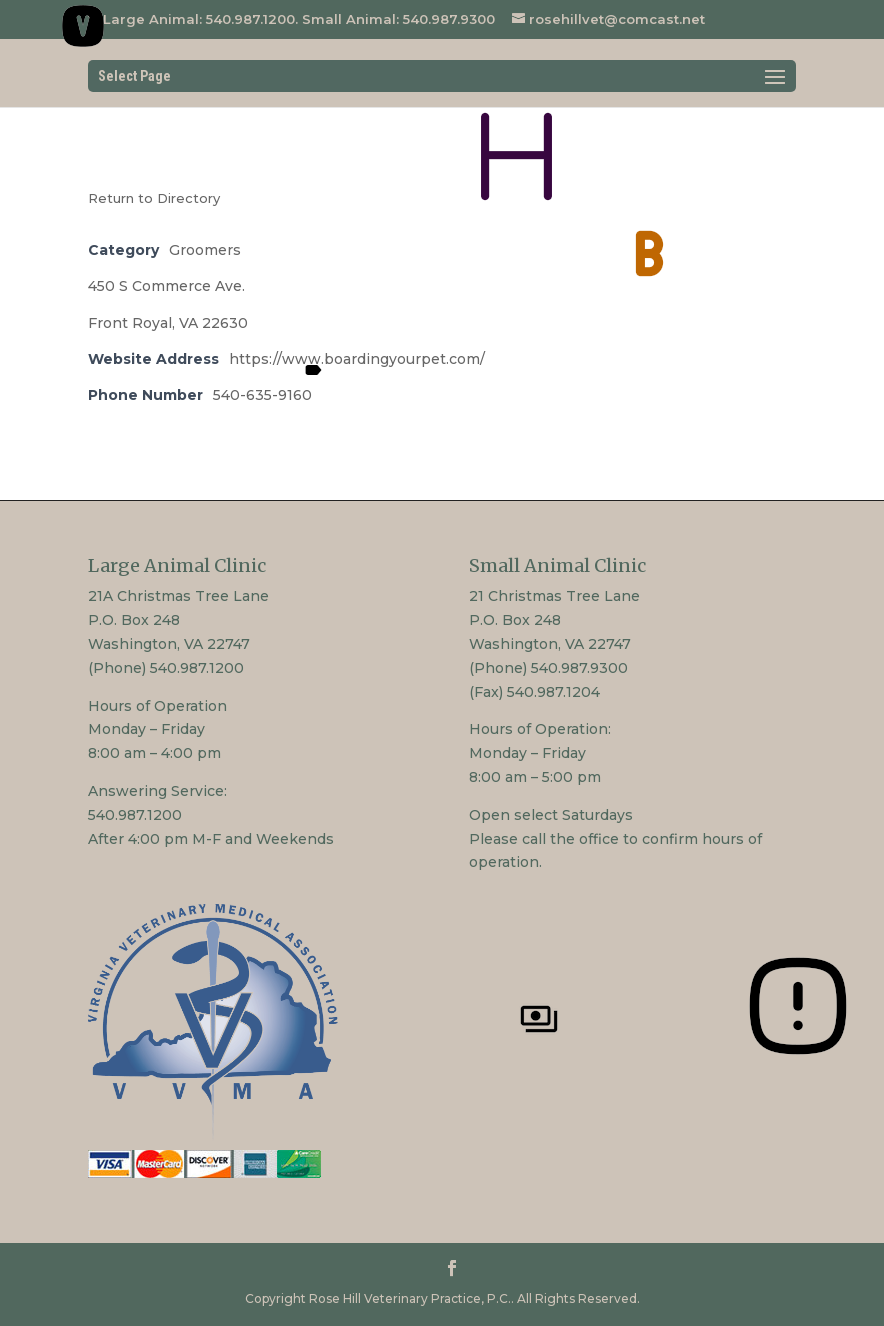 The width and height of the screenshot is (884, 1326). I want to click on access payment methods, so click(539, 1019).